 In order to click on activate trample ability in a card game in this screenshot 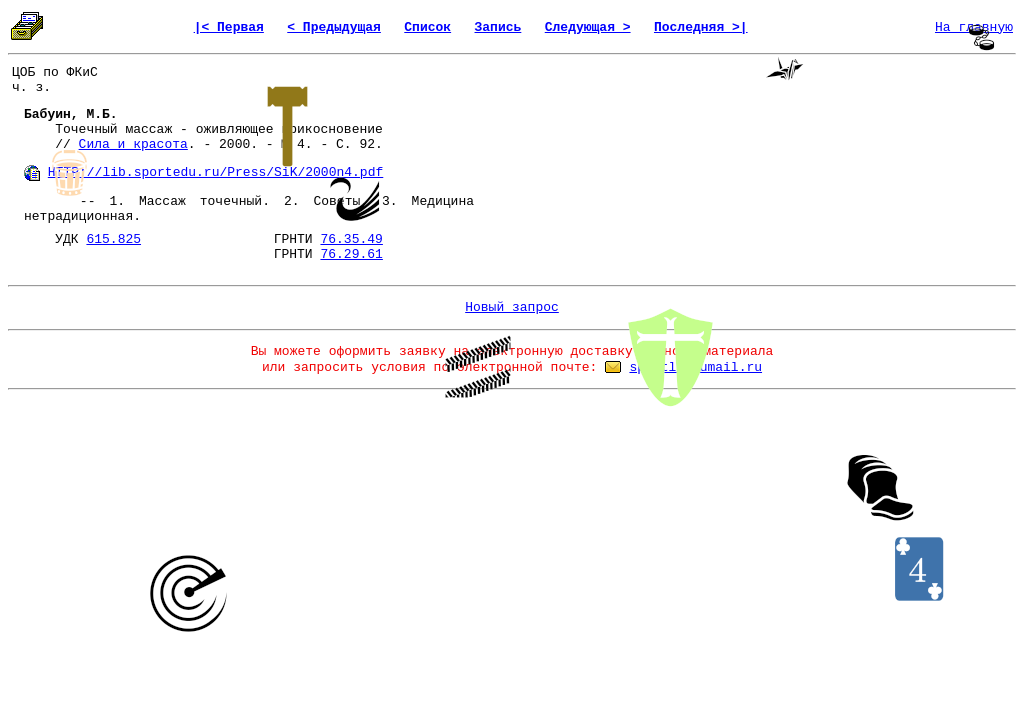, I will do `click(287, 126)`.